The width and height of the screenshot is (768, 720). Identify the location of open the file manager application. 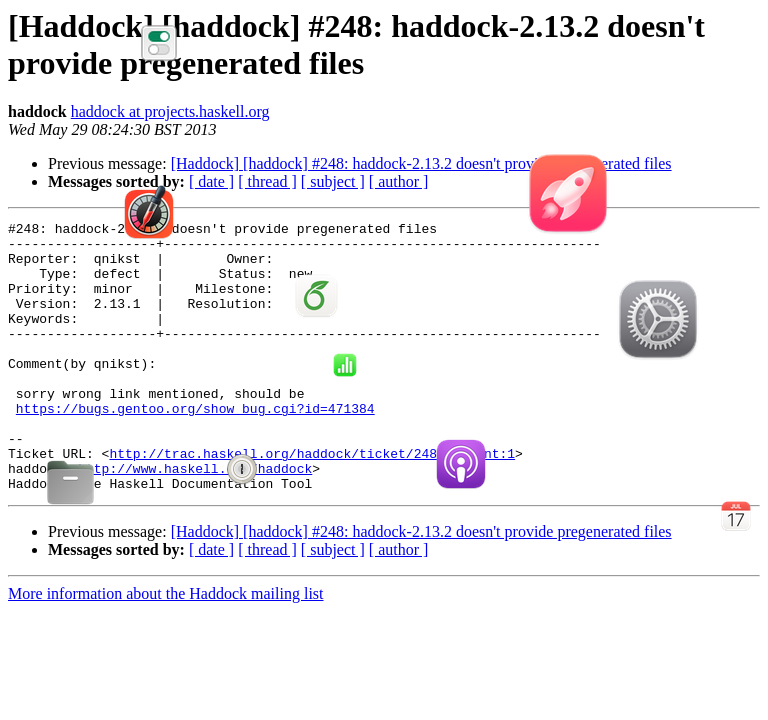
(70, 482).